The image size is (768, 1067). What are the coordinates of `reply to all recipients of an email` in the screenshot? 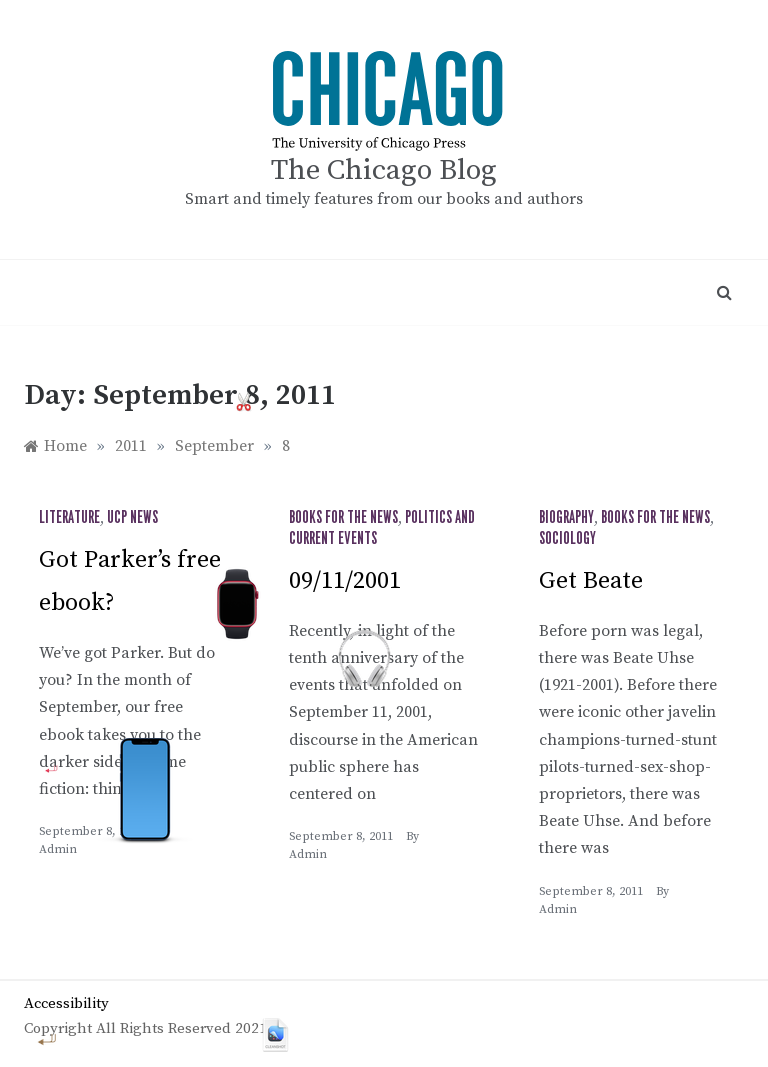 It's located at (46, 1039).